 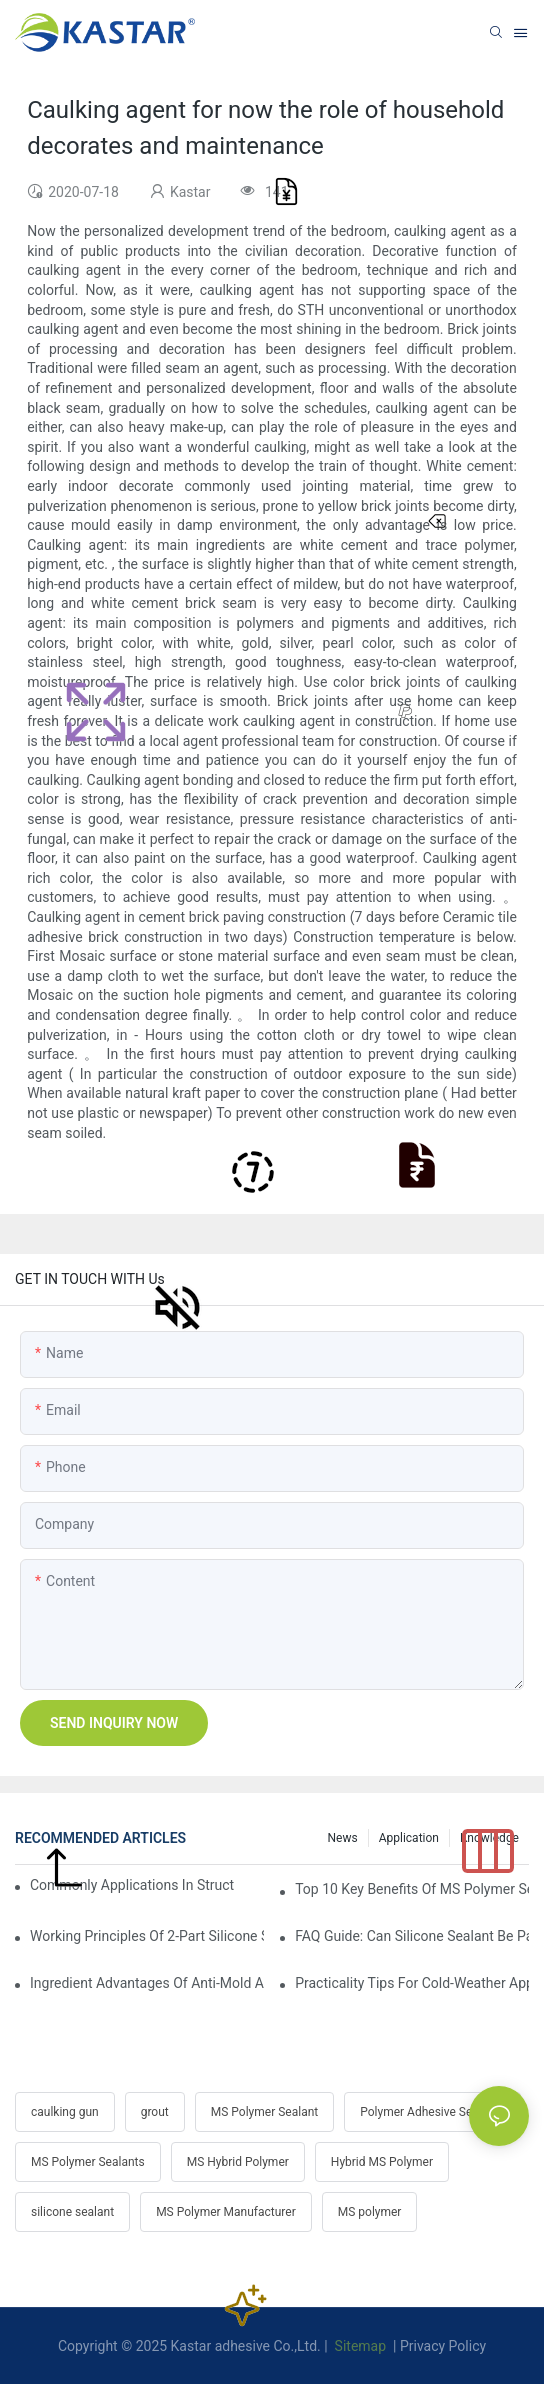 I want to click on switch to column view layout, so click(x=488, y=1851).